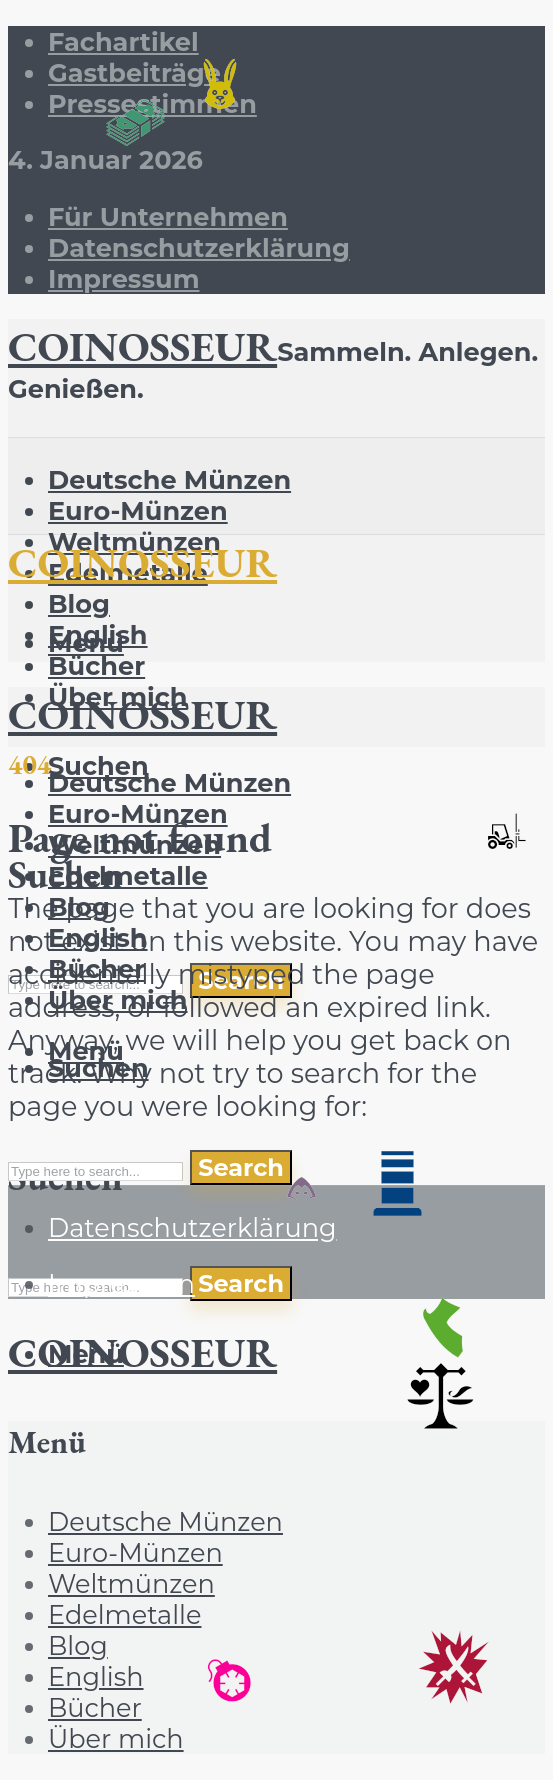 This screenshot has height=1780, width=553. I want to click on view your wallet or account balance, so click(135, 122).